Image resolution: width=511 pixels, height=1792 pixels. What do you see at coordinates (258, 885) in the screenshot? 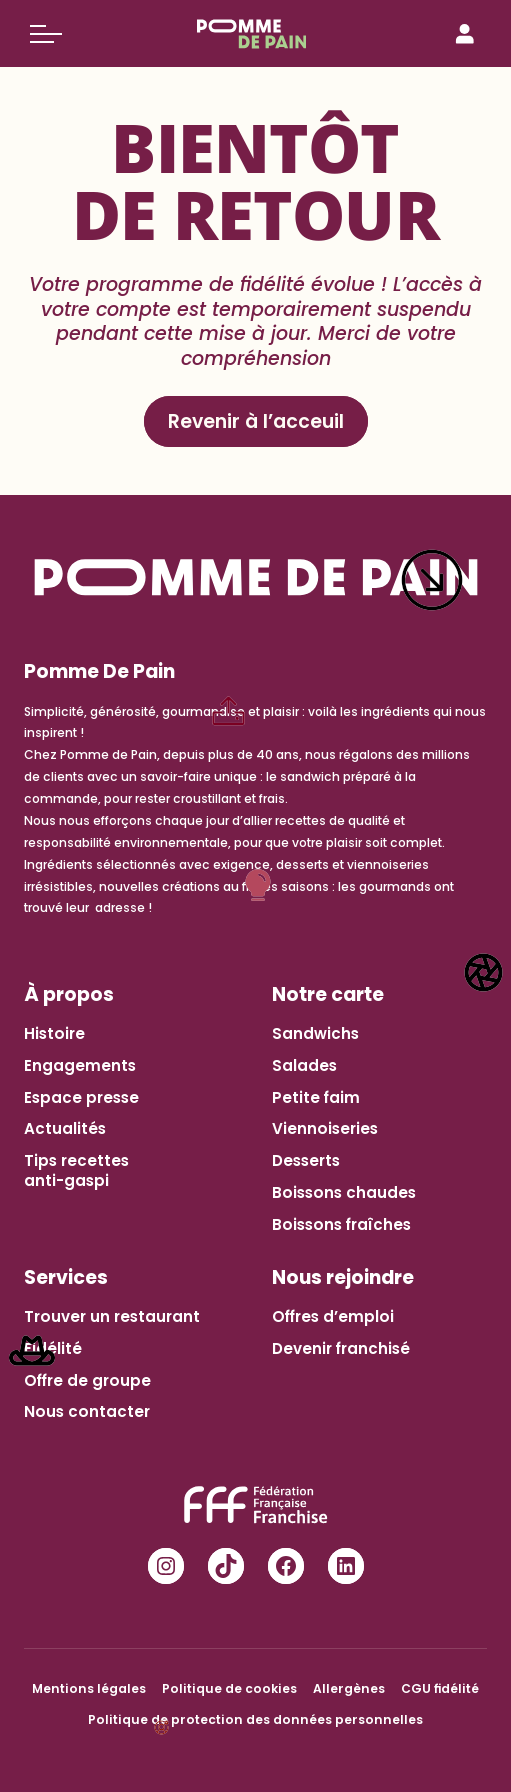
I see `view tips or helpful suggestions` at bounding box center [258, 885].